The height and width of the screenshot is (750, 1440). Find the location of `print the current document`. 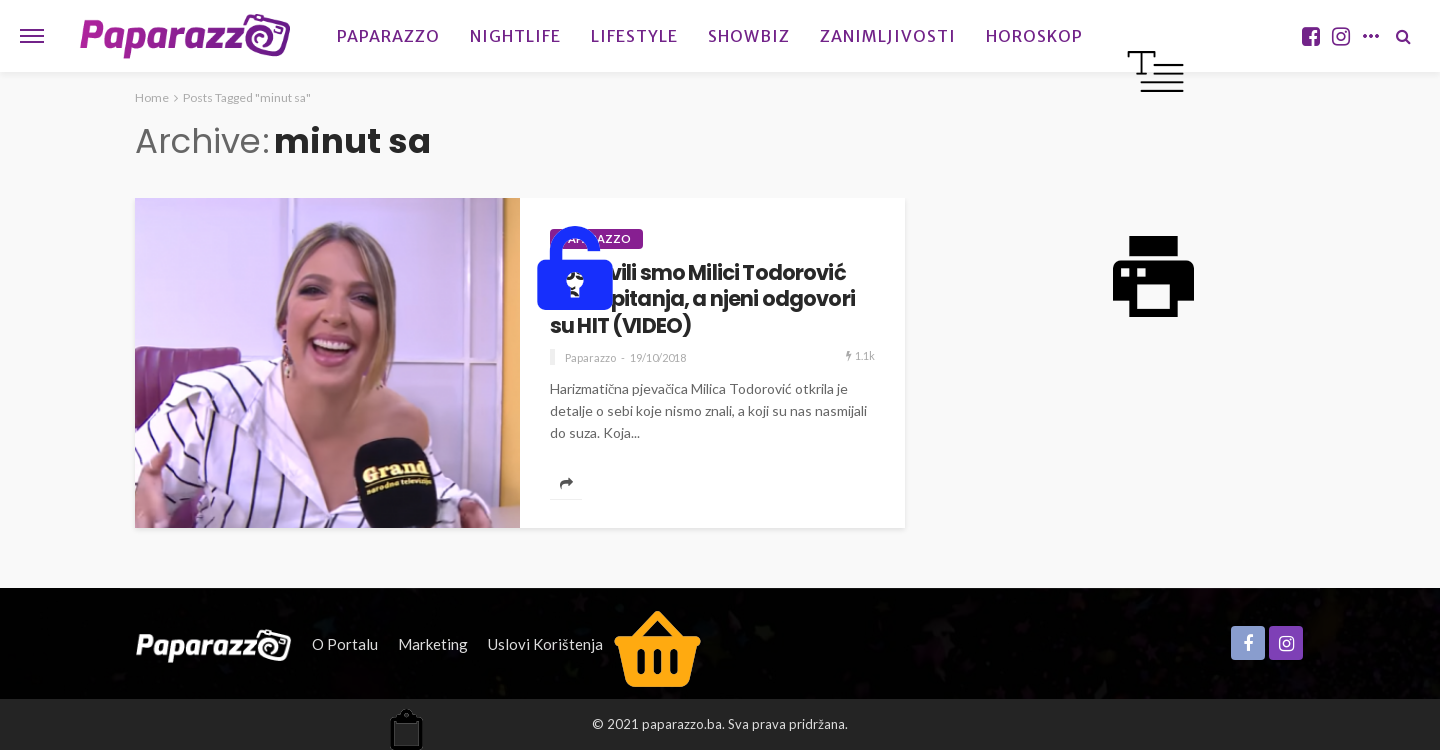

print the current document is located at coordinates (1153, 276).